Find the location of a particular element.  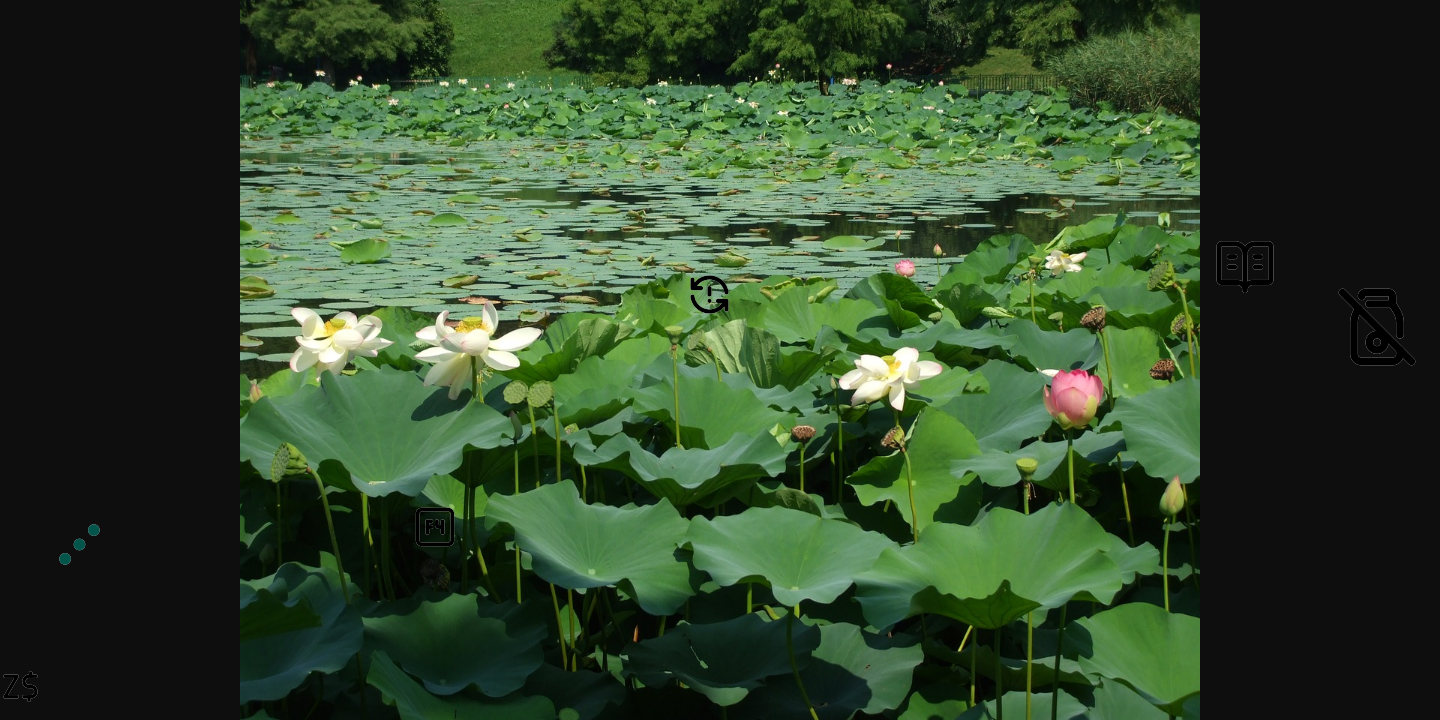

refresh required with warning or alert is located at coordinates (709, 294).